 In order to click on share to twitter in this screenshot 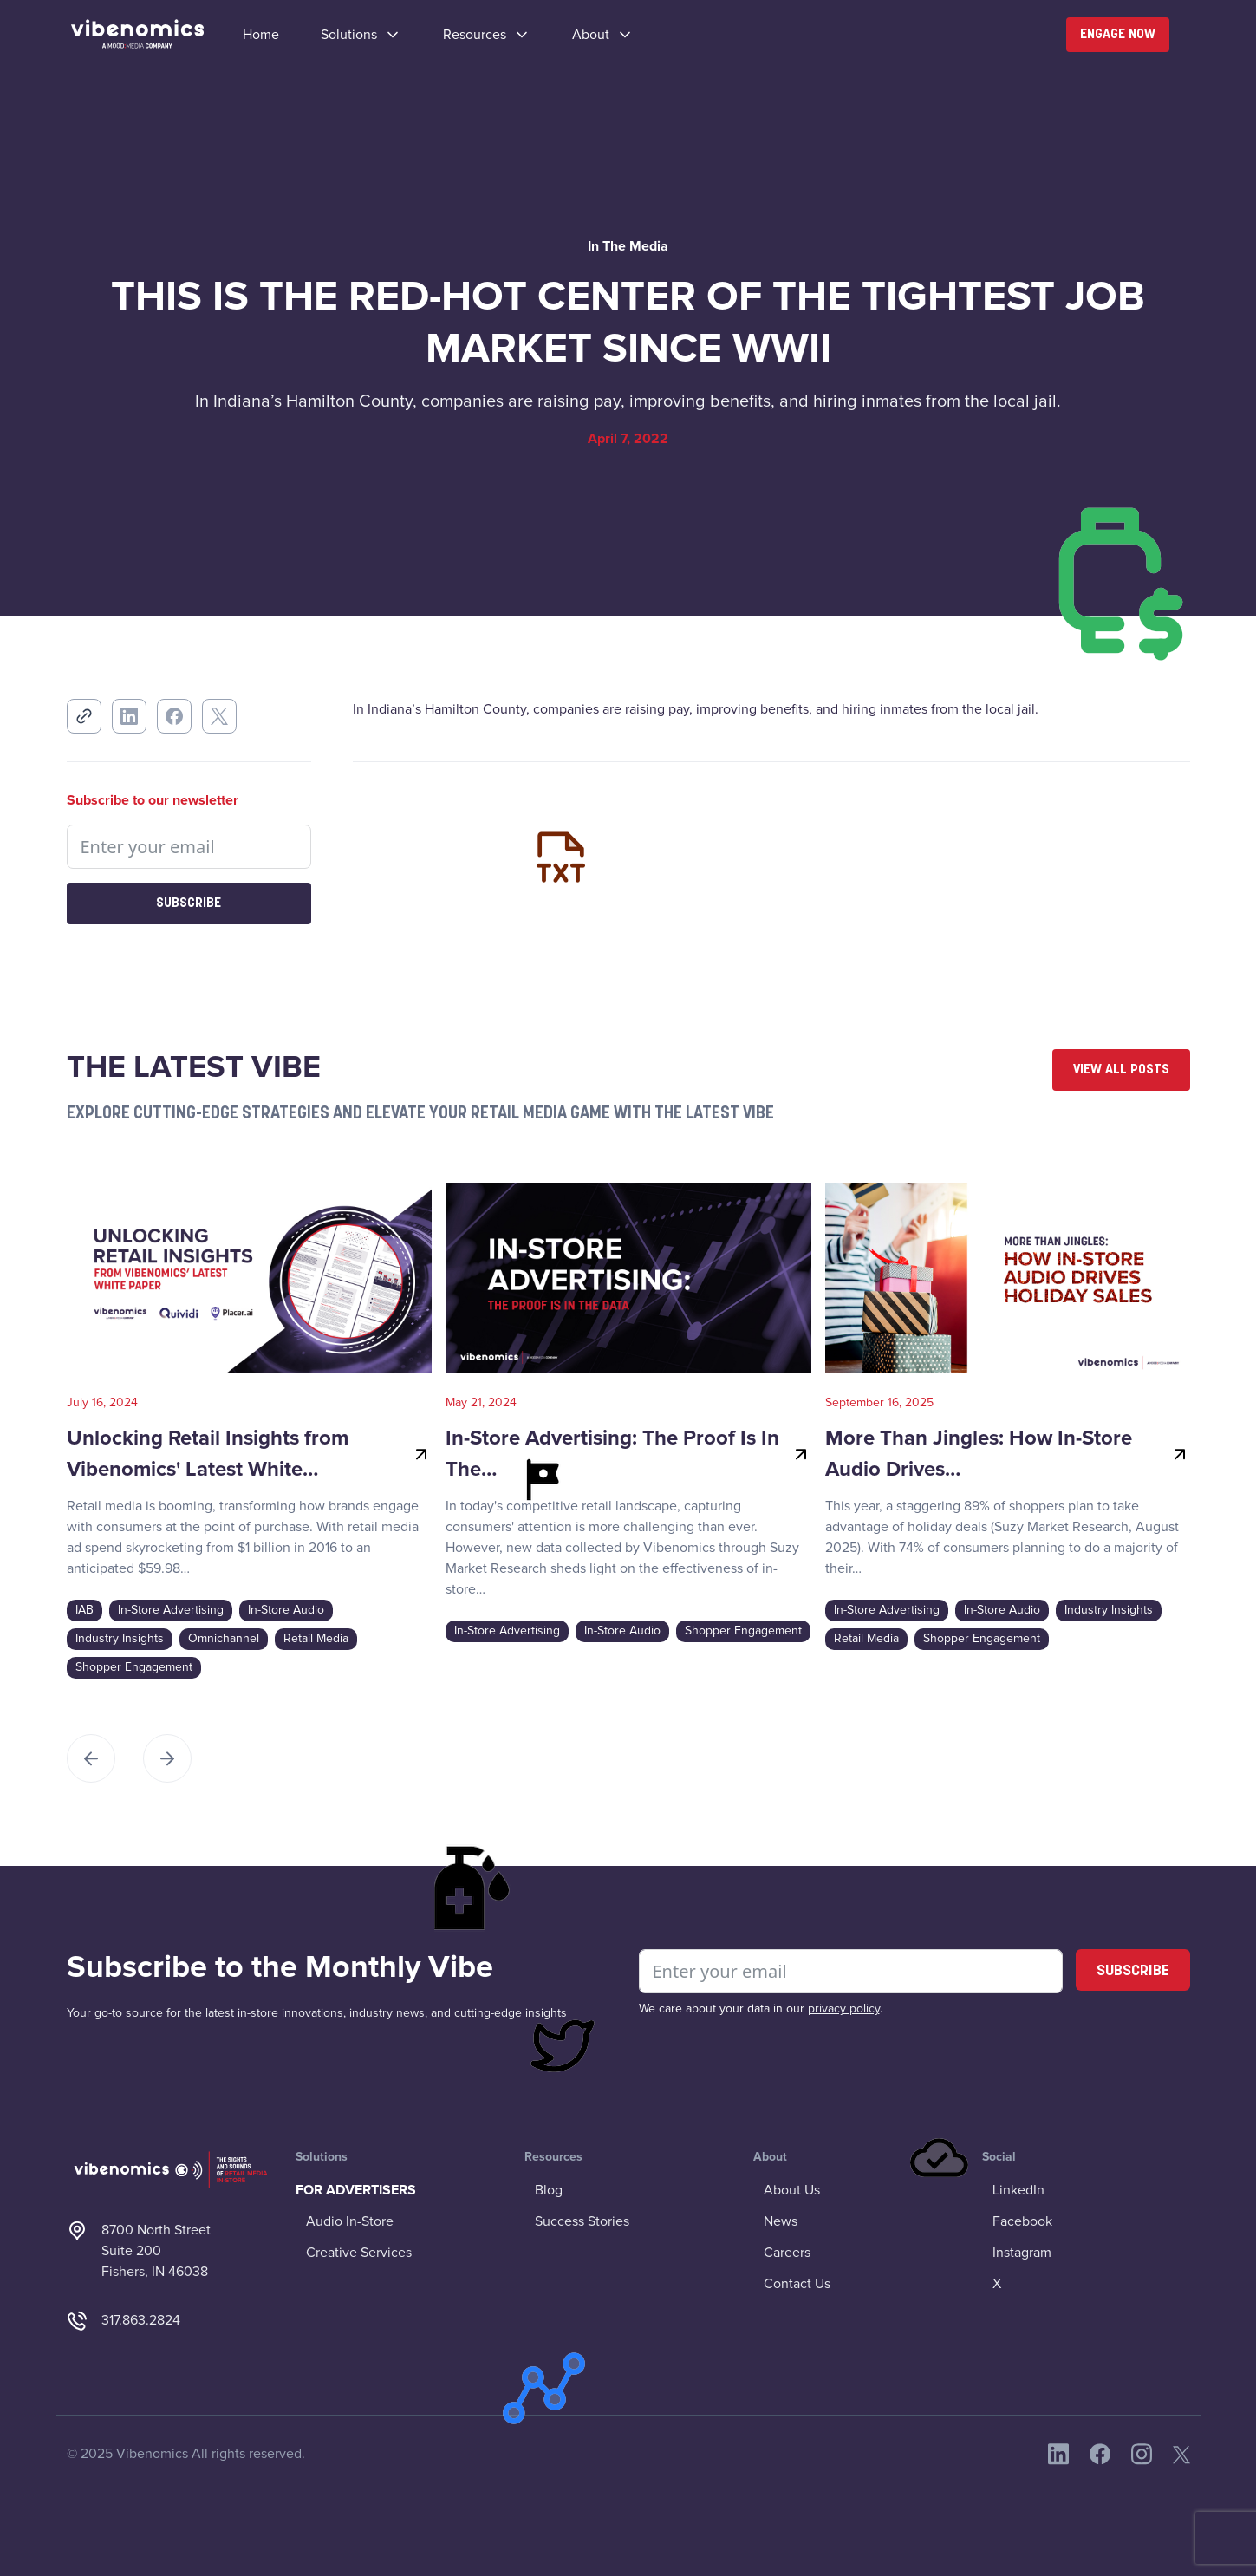, I will do `click(563, 2046)`.